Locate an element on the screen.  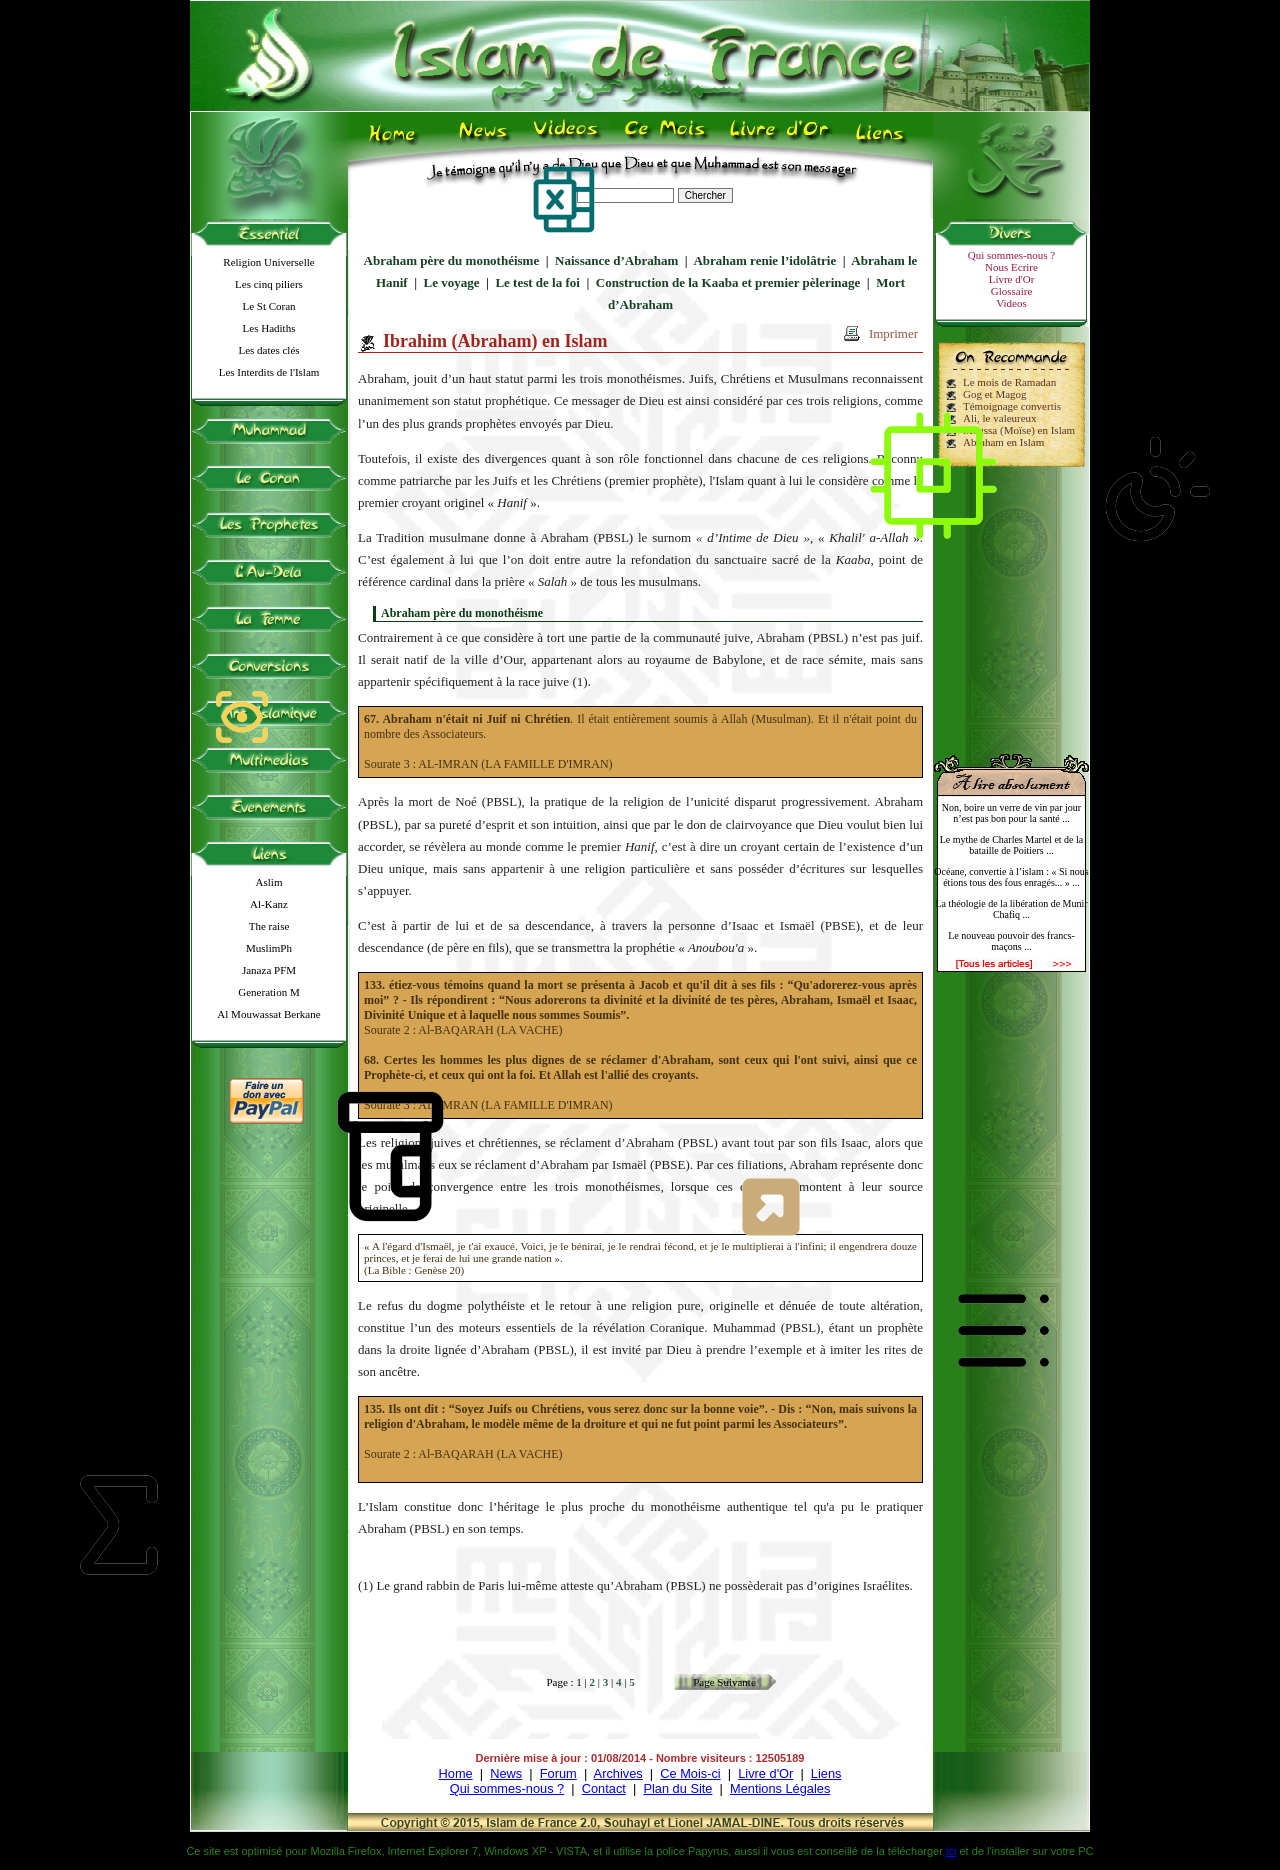
view medication information is located at coordinates (390, 1156).